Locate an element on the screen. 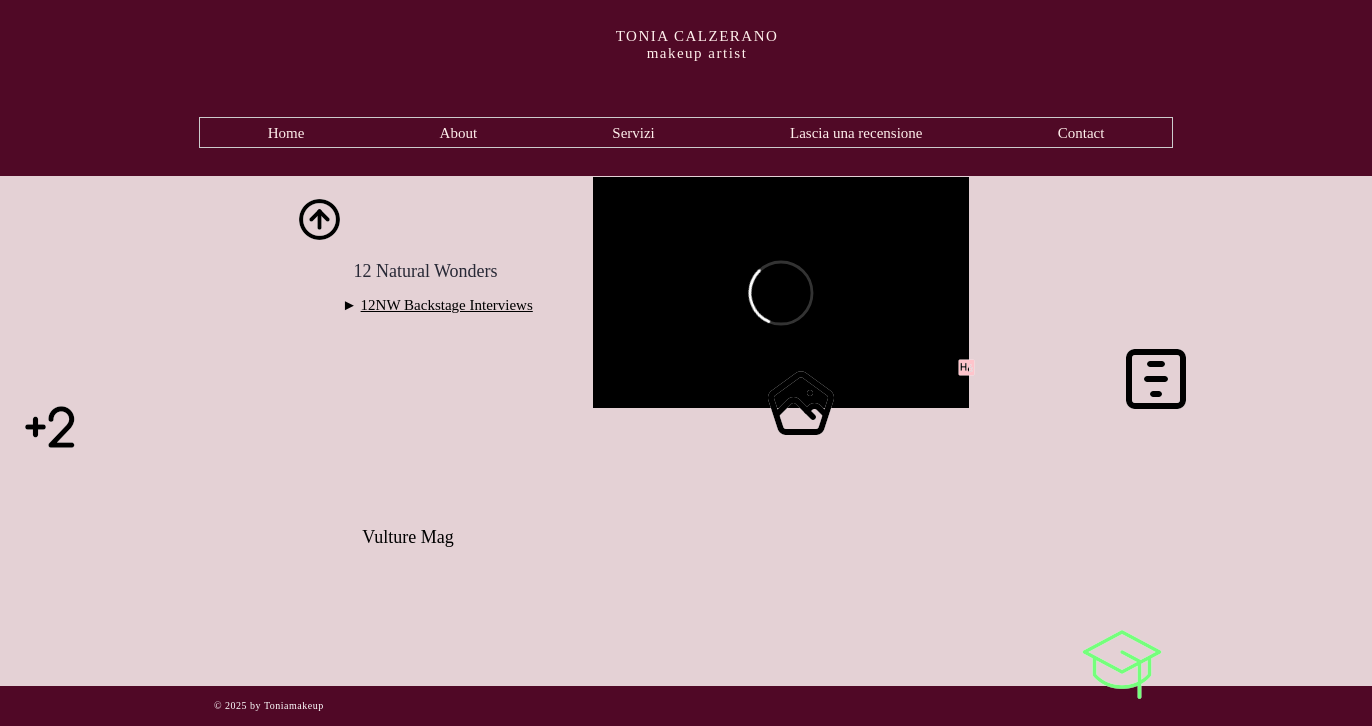 The image size is (1372, 726). format text as heading level 6 is located at coordinates (966, 367).